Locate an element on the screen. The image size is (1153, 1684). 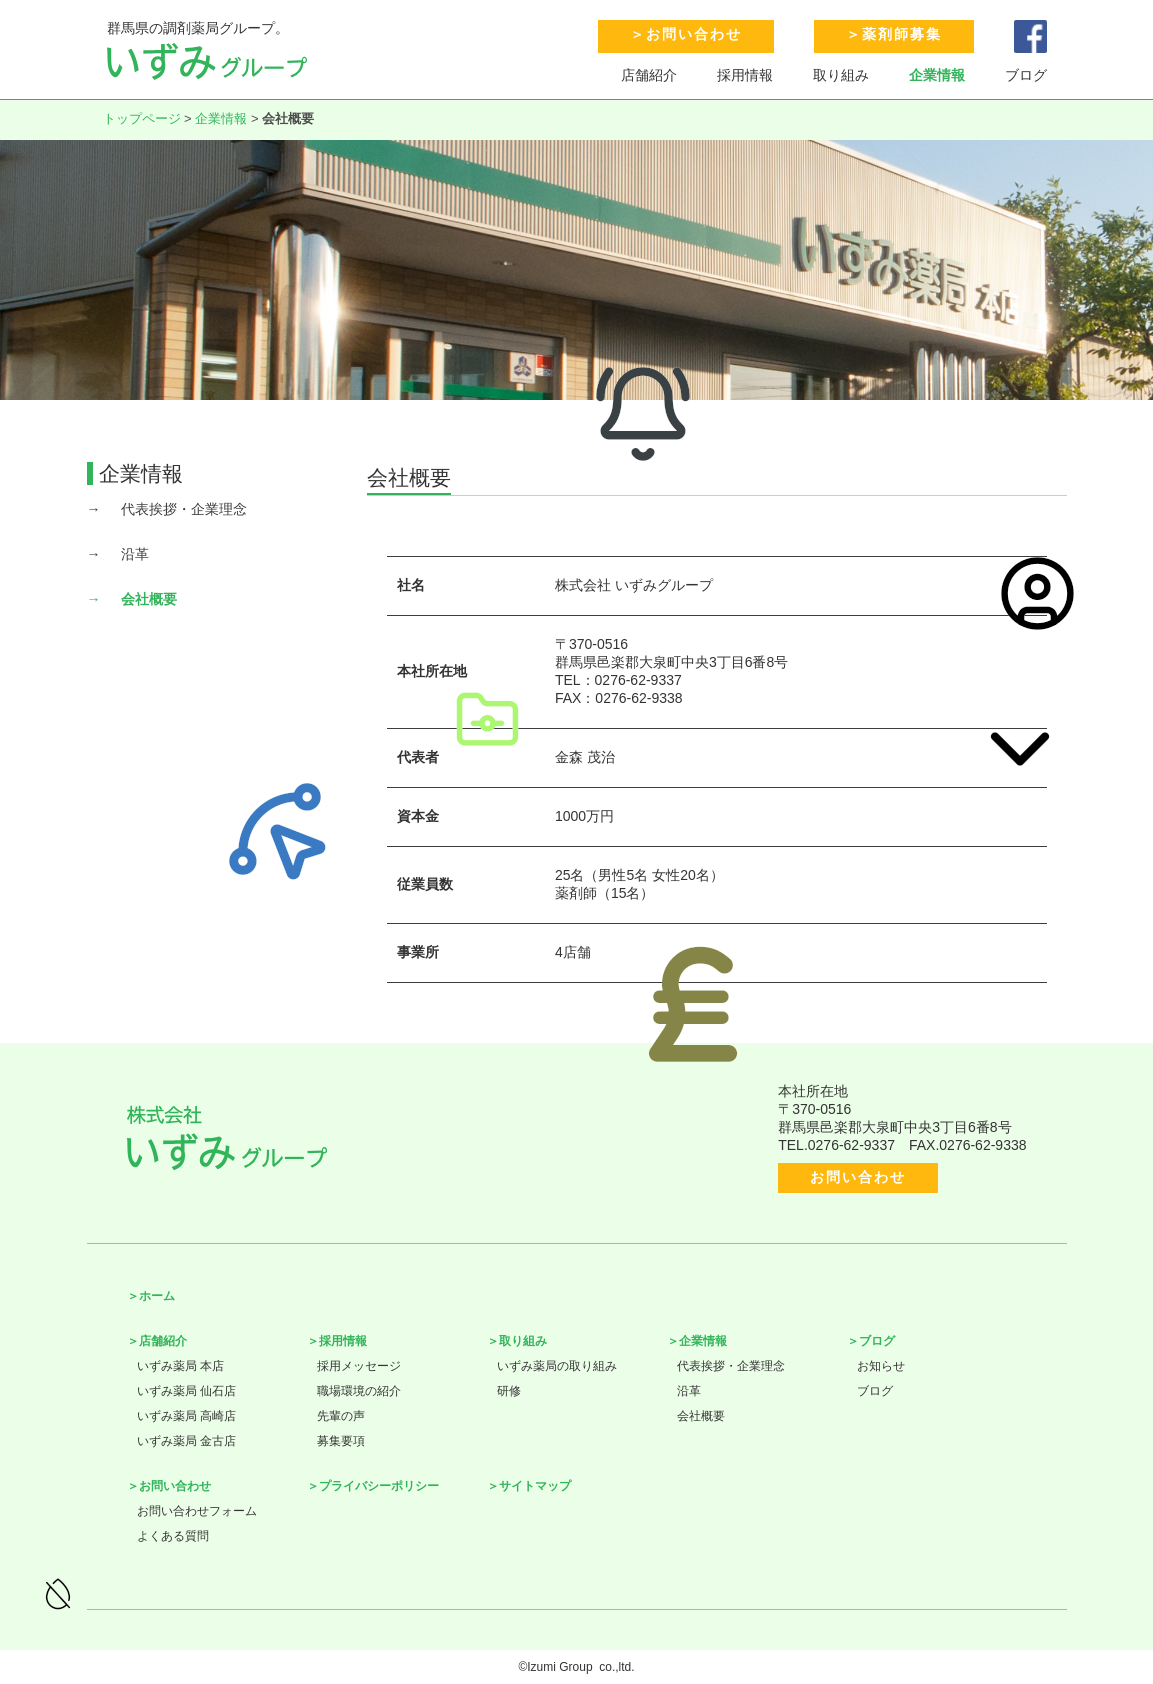
access git repository folder is located at coordinates (487, 720).